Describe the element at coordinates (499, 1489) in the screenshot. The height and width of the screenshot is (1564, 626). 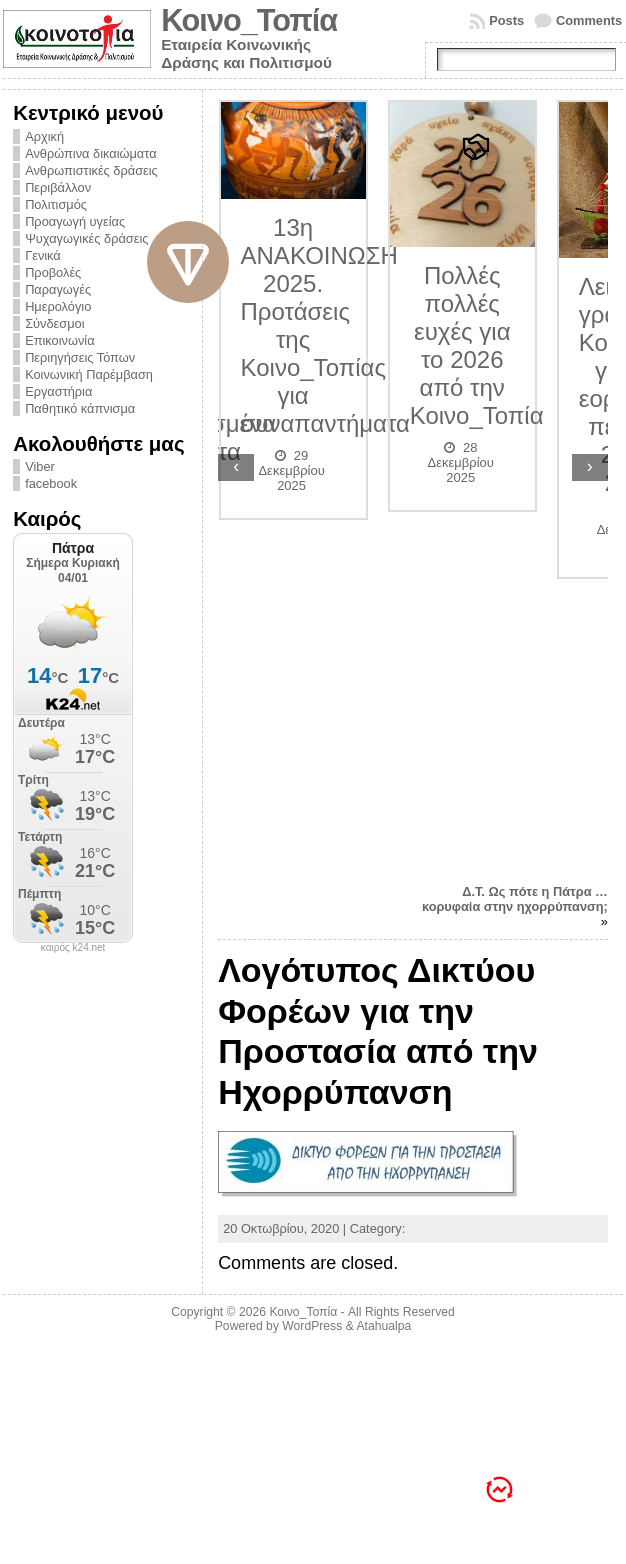
I see `exchange or transfer funds between accounts` at that location.